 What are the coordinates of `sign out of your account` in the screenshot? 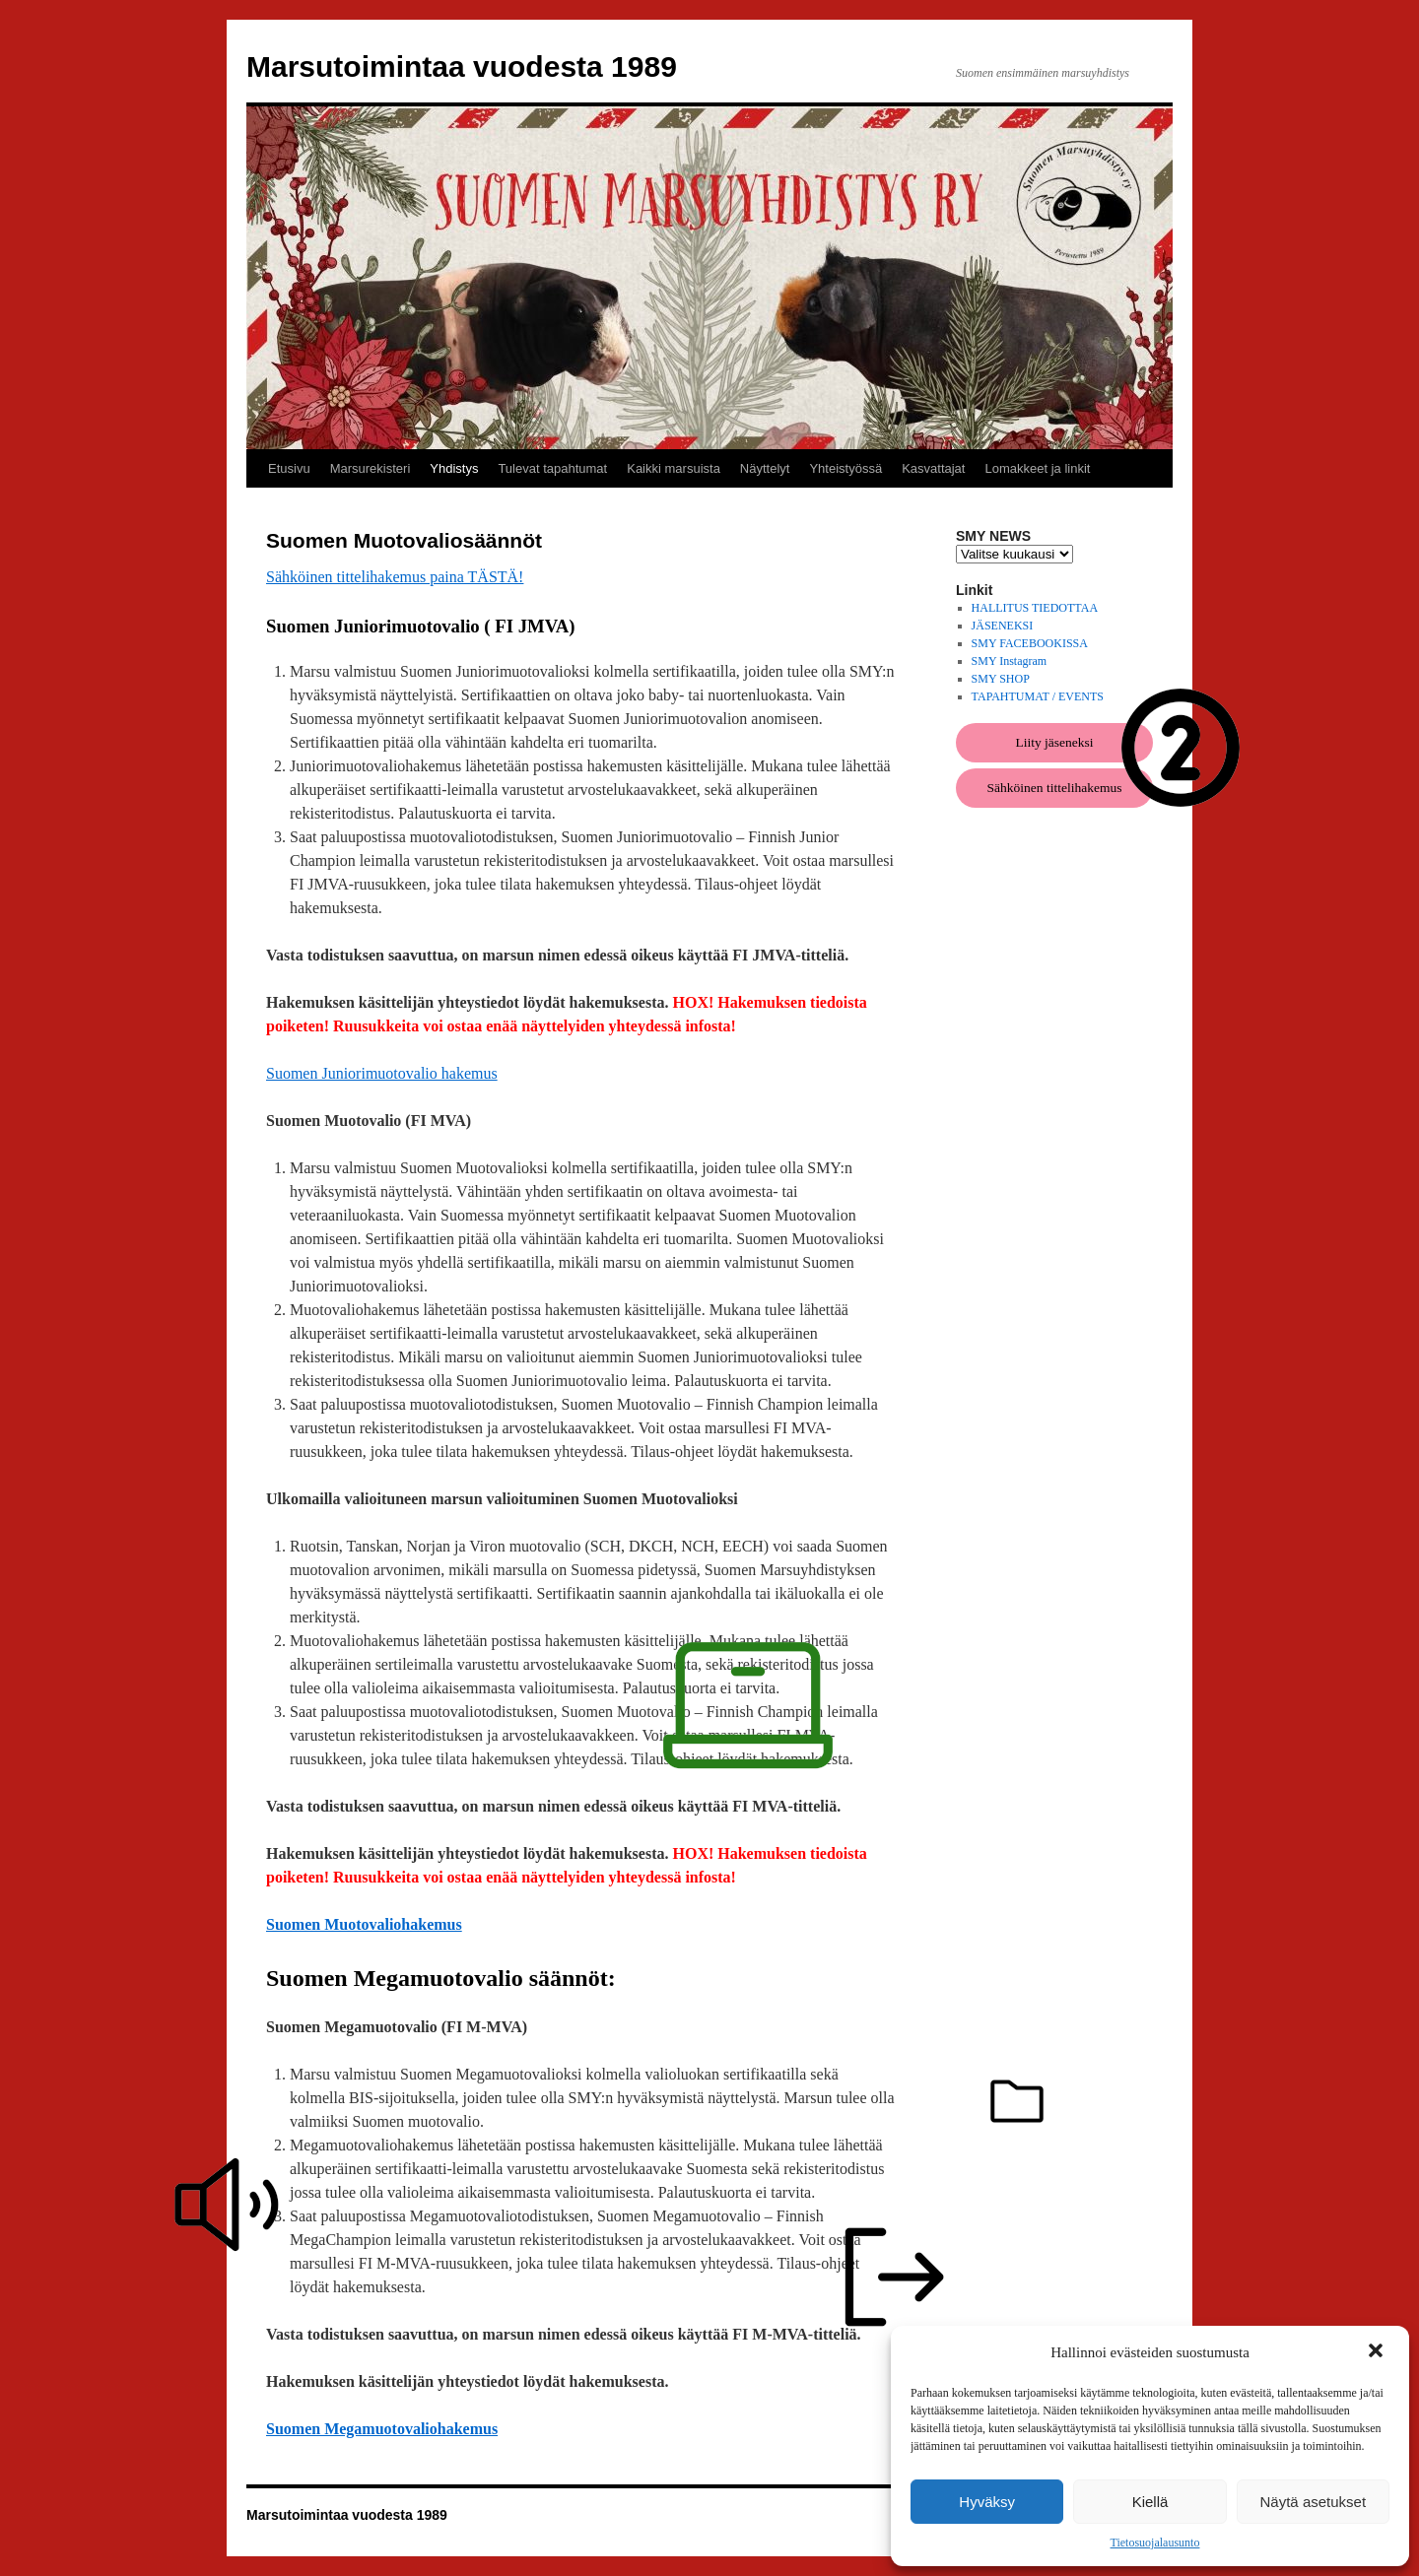 It's located at (890, 2277).